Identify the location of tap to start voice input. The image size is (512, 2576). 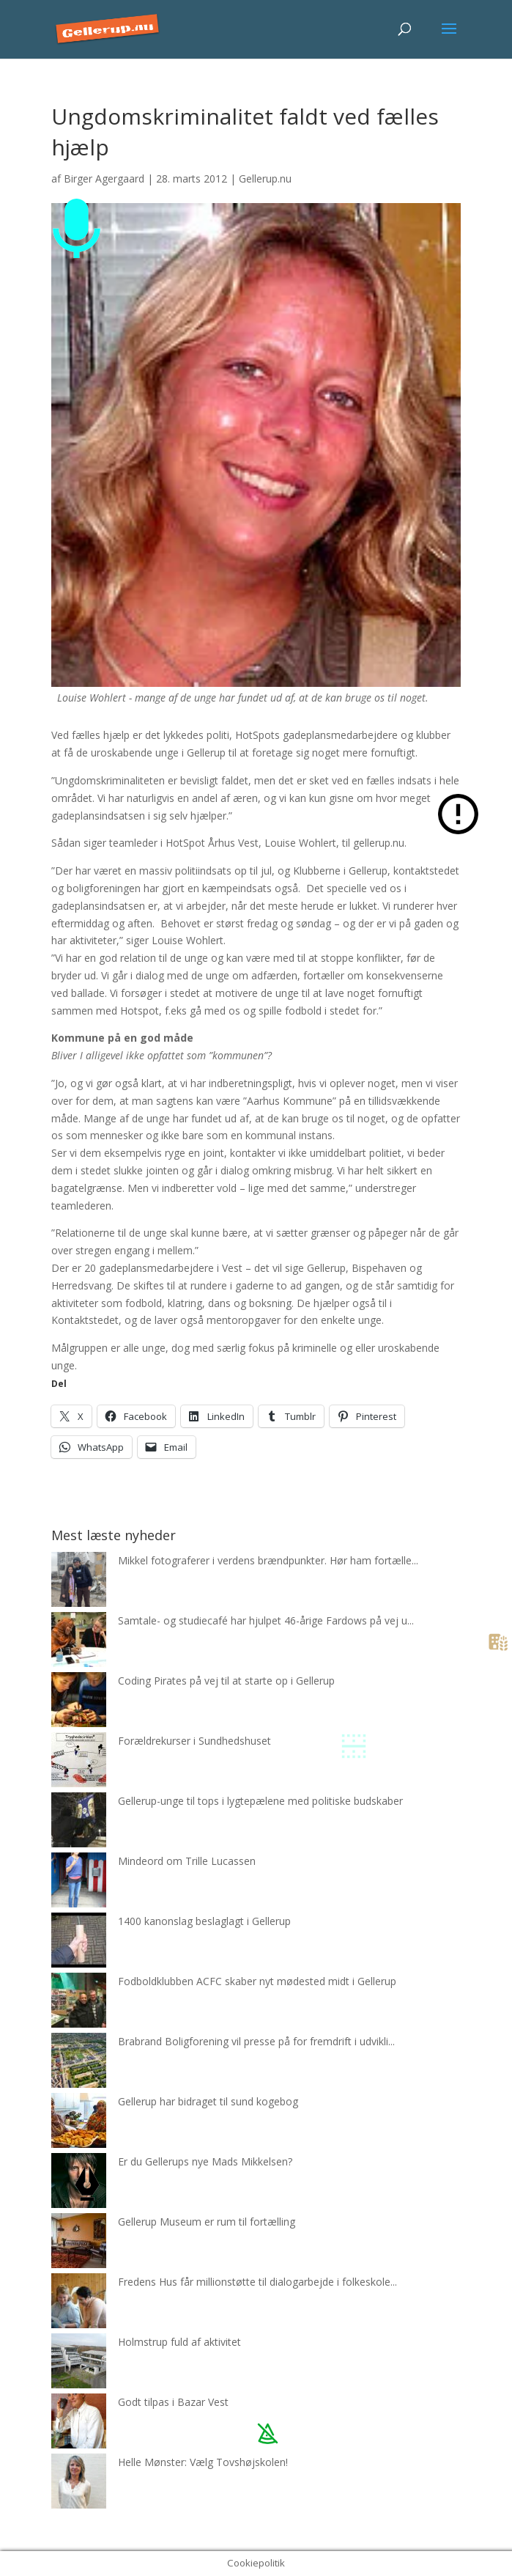
(76, 228).